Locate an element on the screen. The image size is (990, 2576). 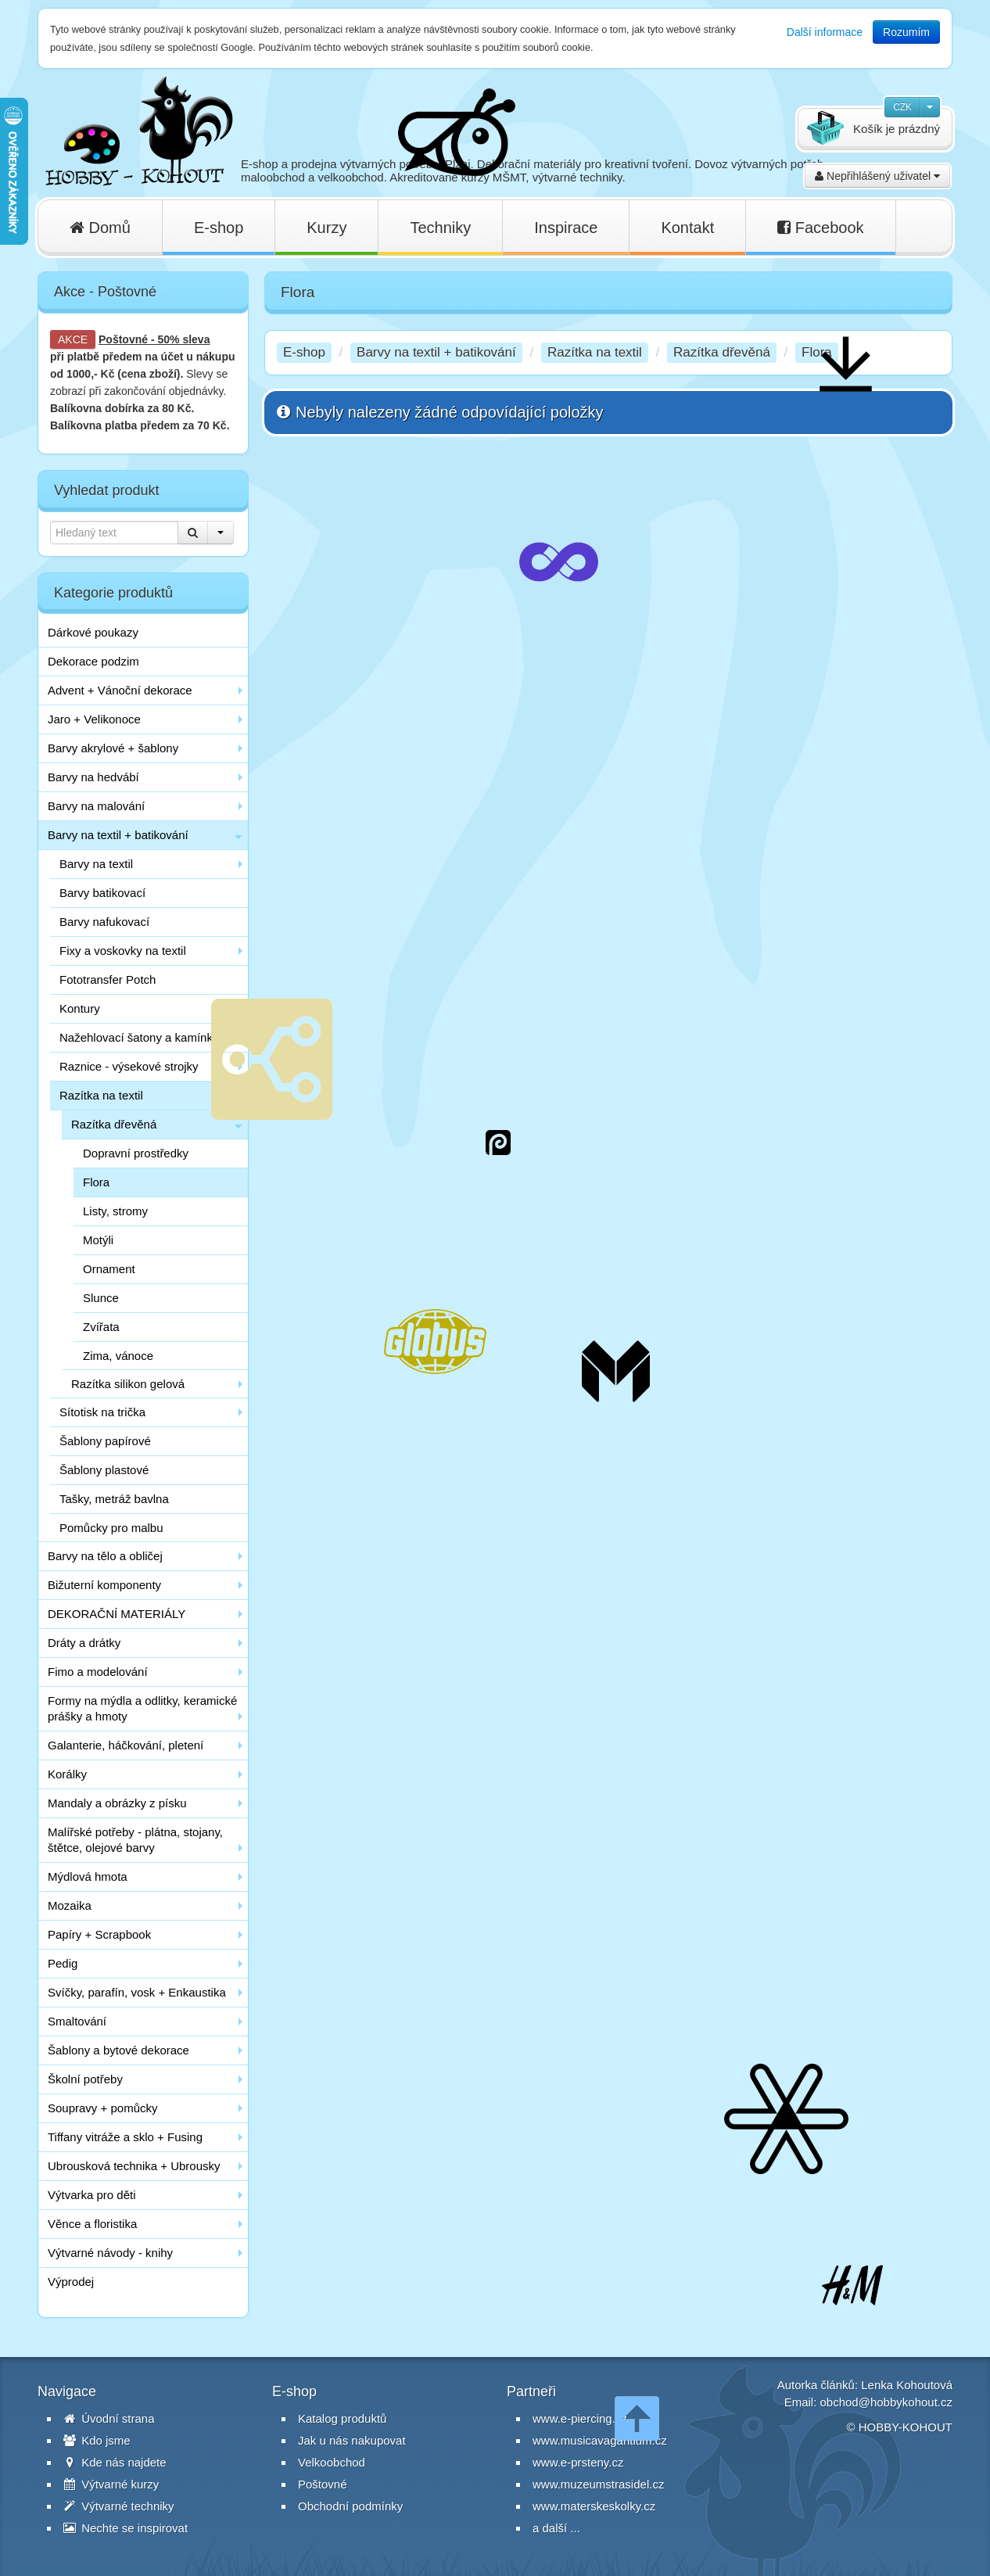
view on stackshare is located at coordinates (271, 1059).